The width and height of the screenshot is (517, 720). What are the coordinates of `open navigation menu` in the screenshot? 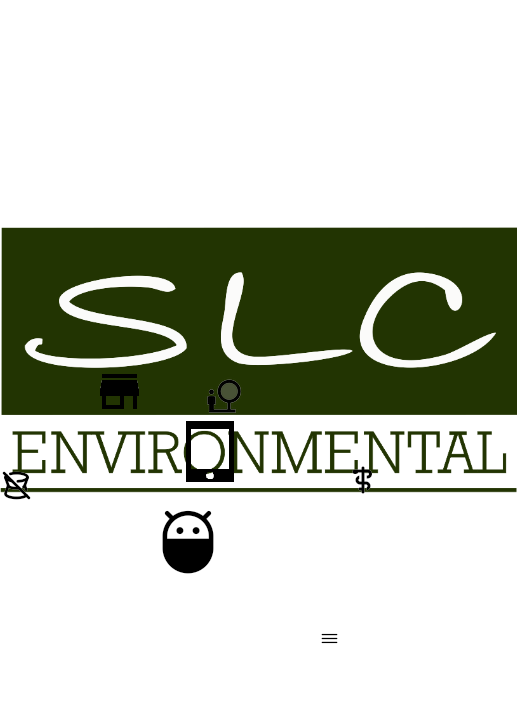 It's located at (329, 638).